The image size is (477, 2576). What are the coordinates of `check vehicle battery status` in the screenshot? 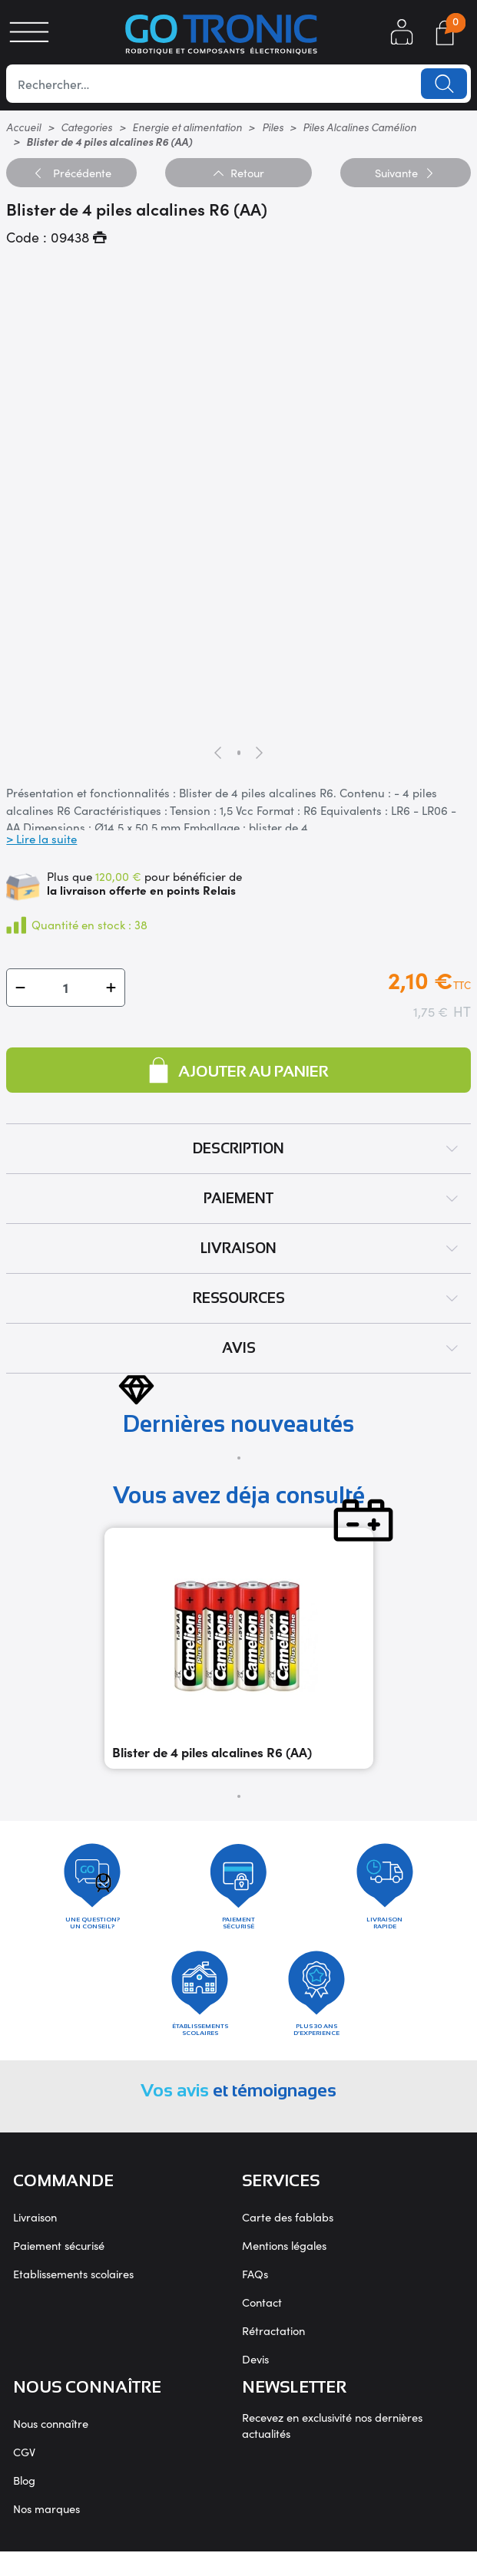 It's located at (363, 1522).